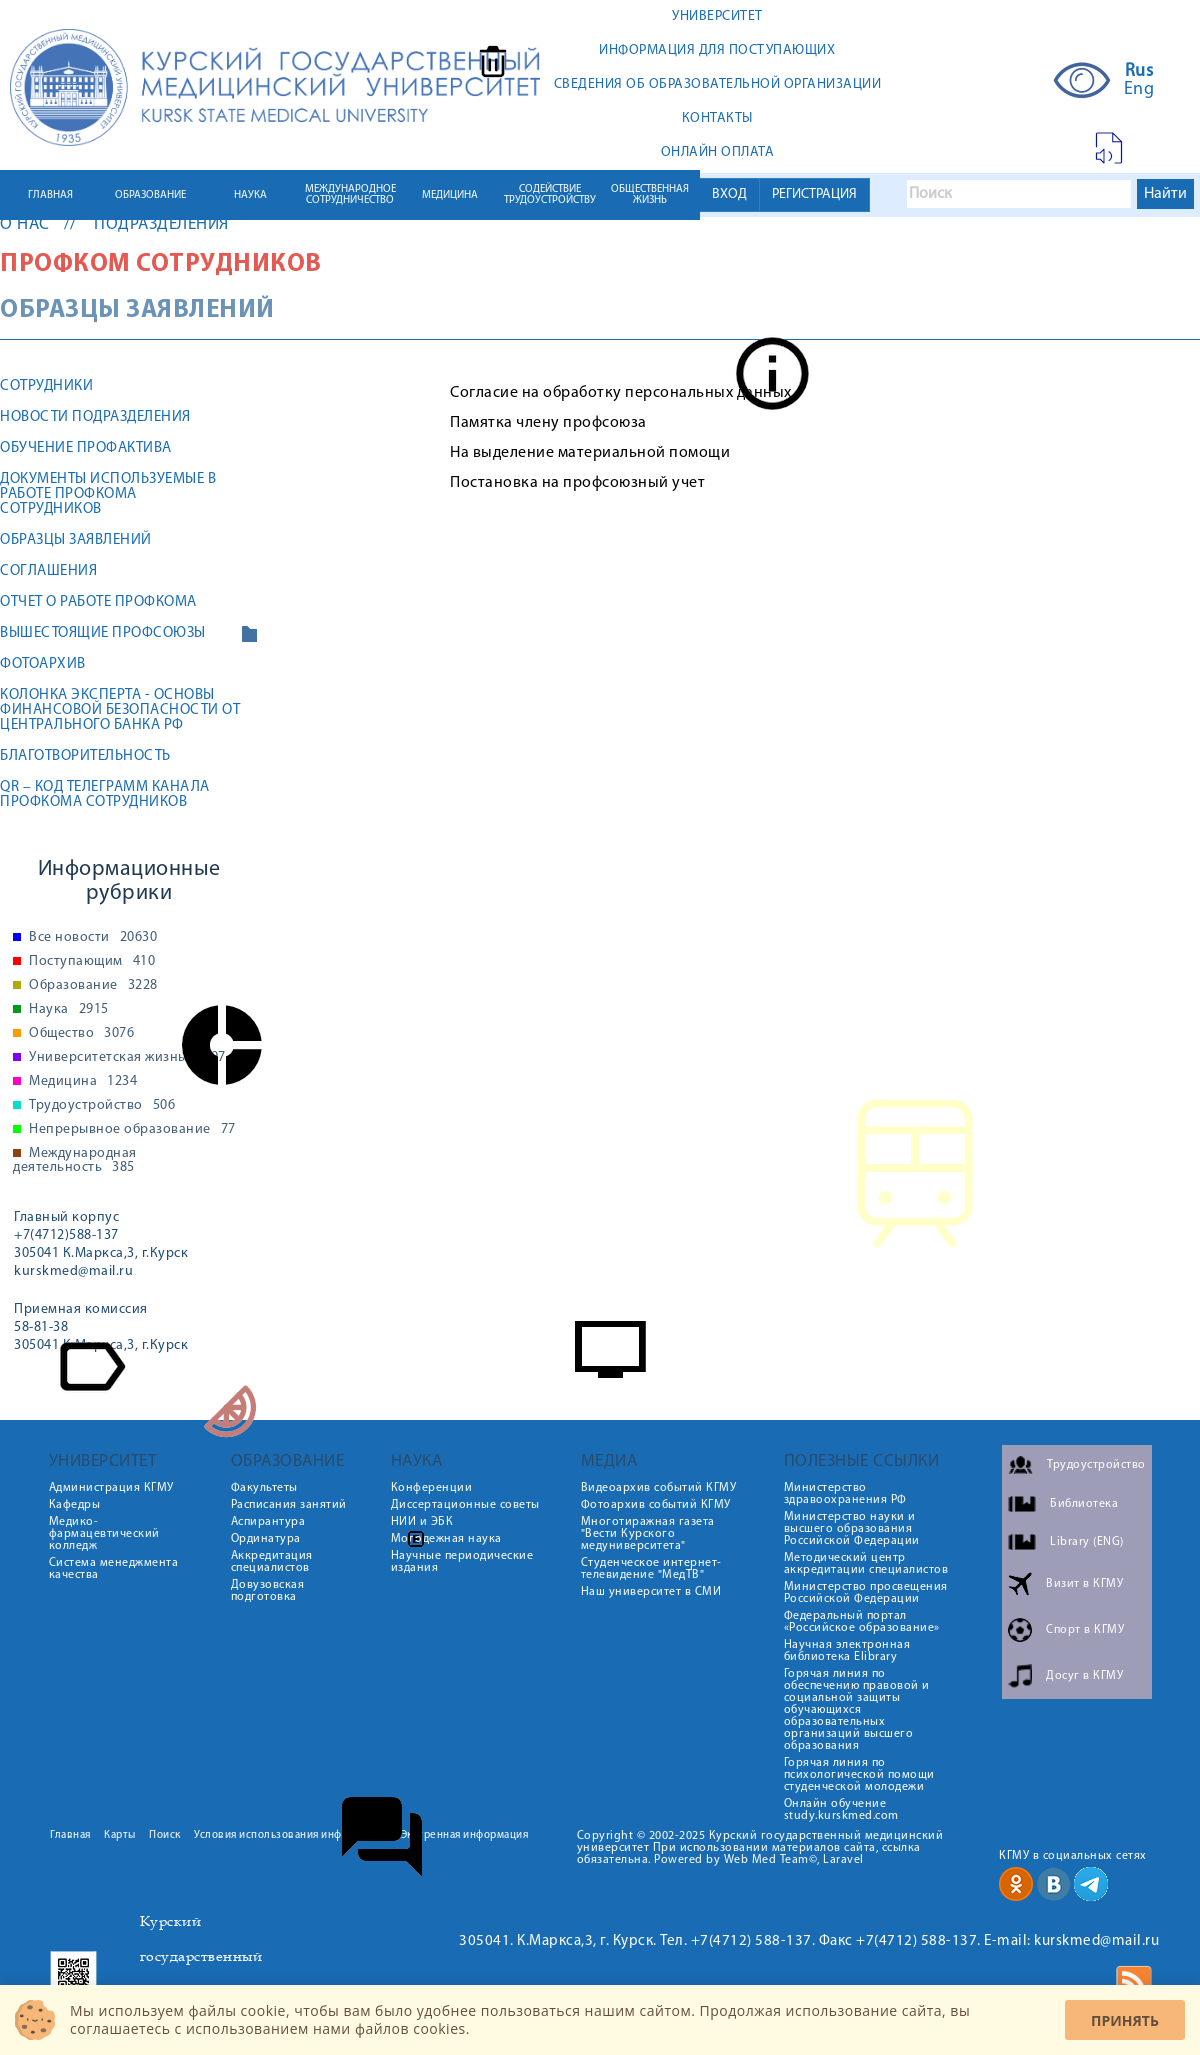 The width and height of the screenshot is (1200, 2055). Describe the element at coordinates (382, 1837) in the screenshot. I see `open chat or messaging` at that location.